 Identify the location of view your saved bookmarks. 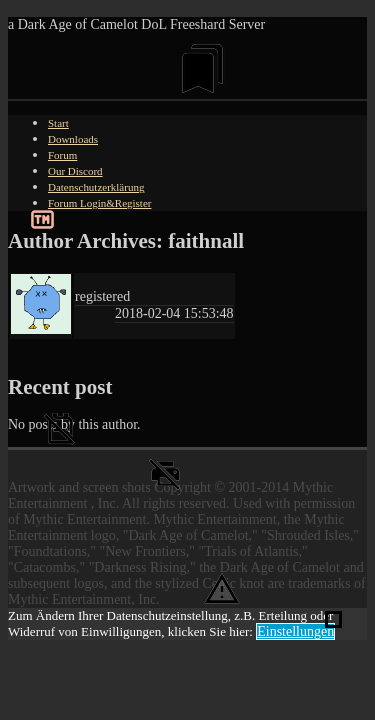
(202, 68).